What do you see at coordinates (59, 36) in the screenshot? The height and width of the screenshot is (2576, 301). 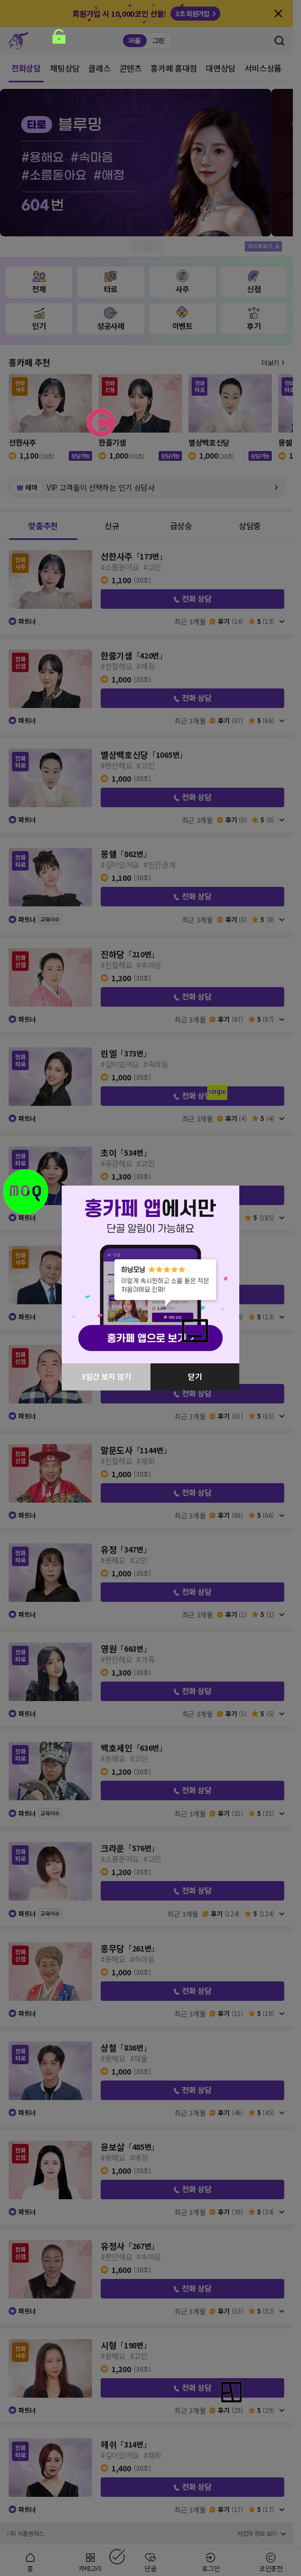 I see `unlock a secured item or account` at bounding box center [59, 36].